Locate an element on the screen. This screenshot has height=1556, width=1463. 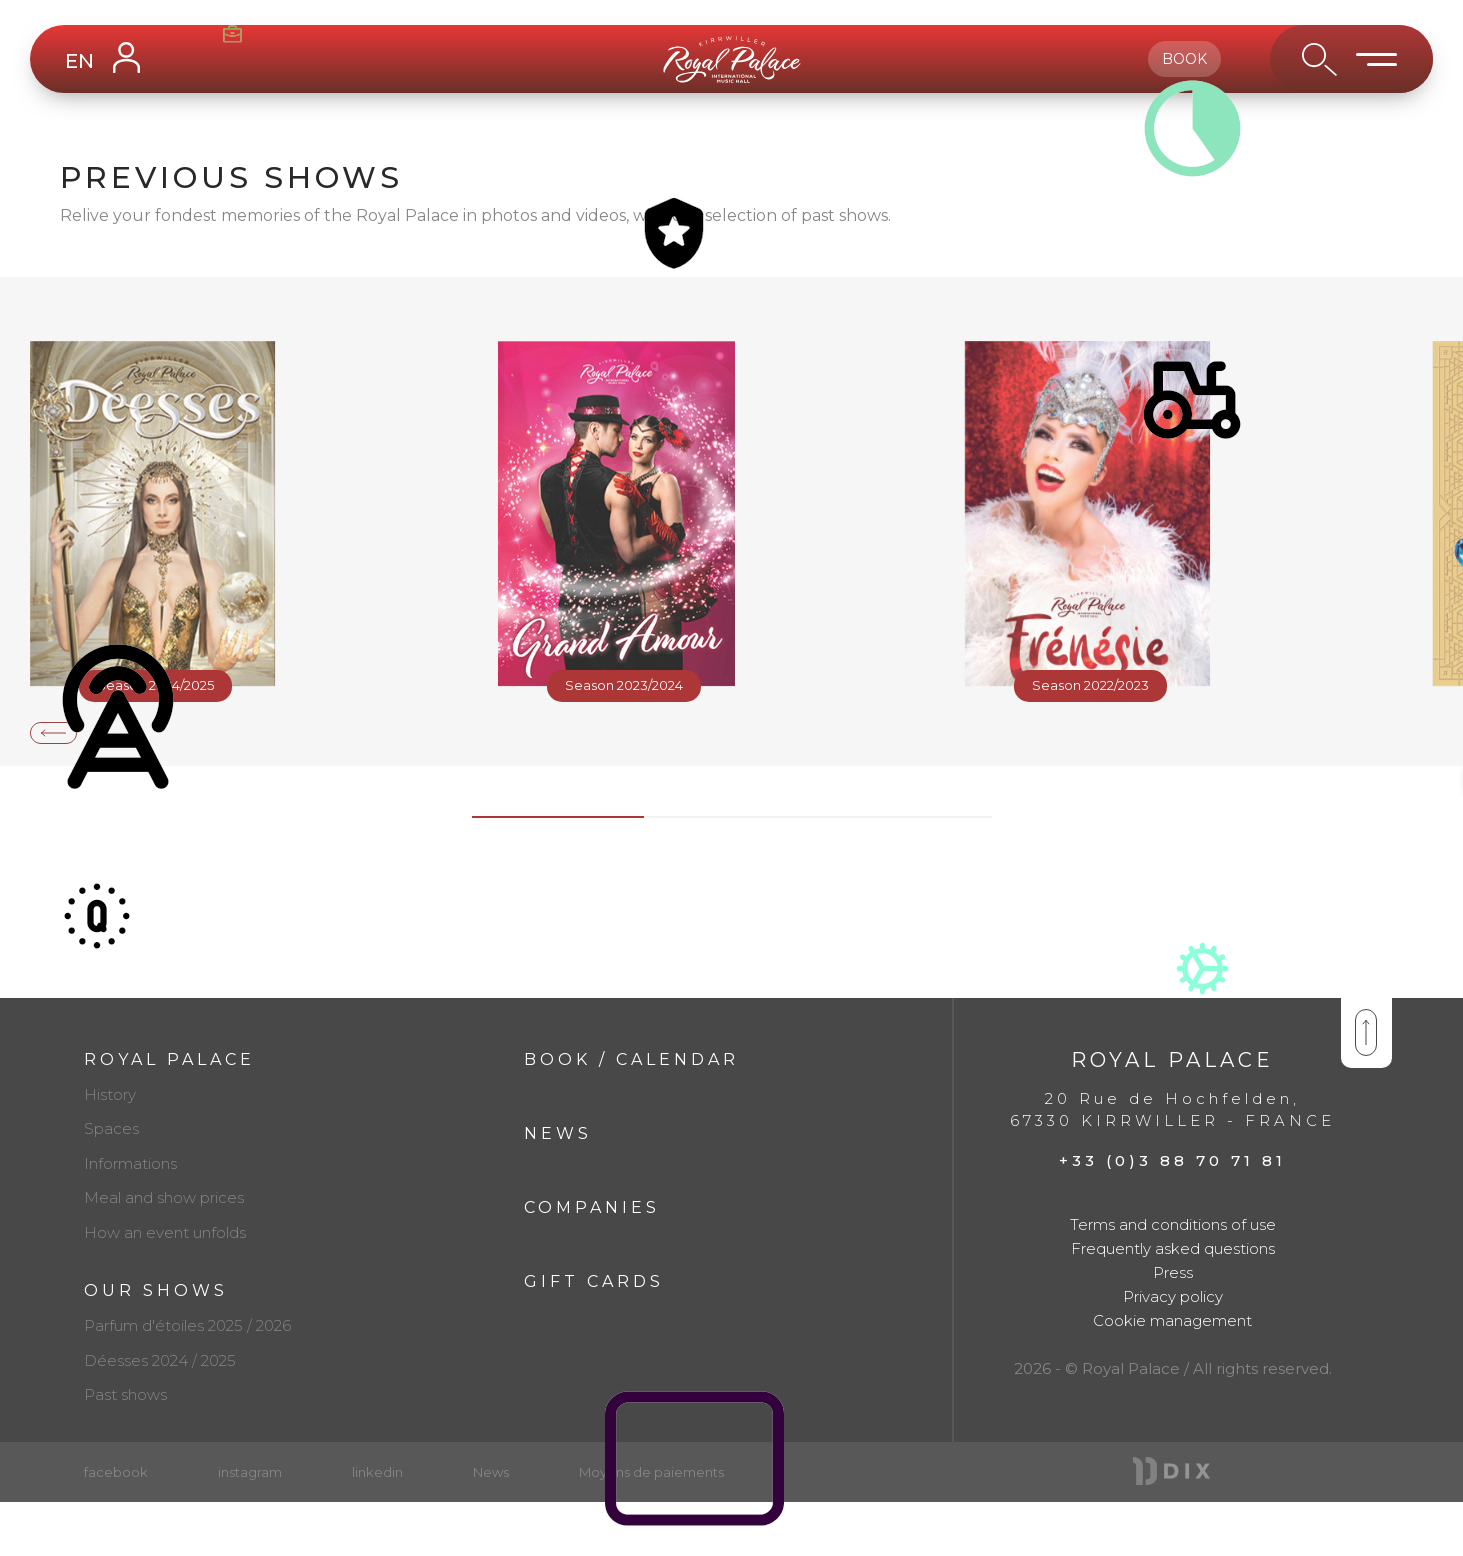
indicates 40% progress or completion is located at coordinates (1192, 128).